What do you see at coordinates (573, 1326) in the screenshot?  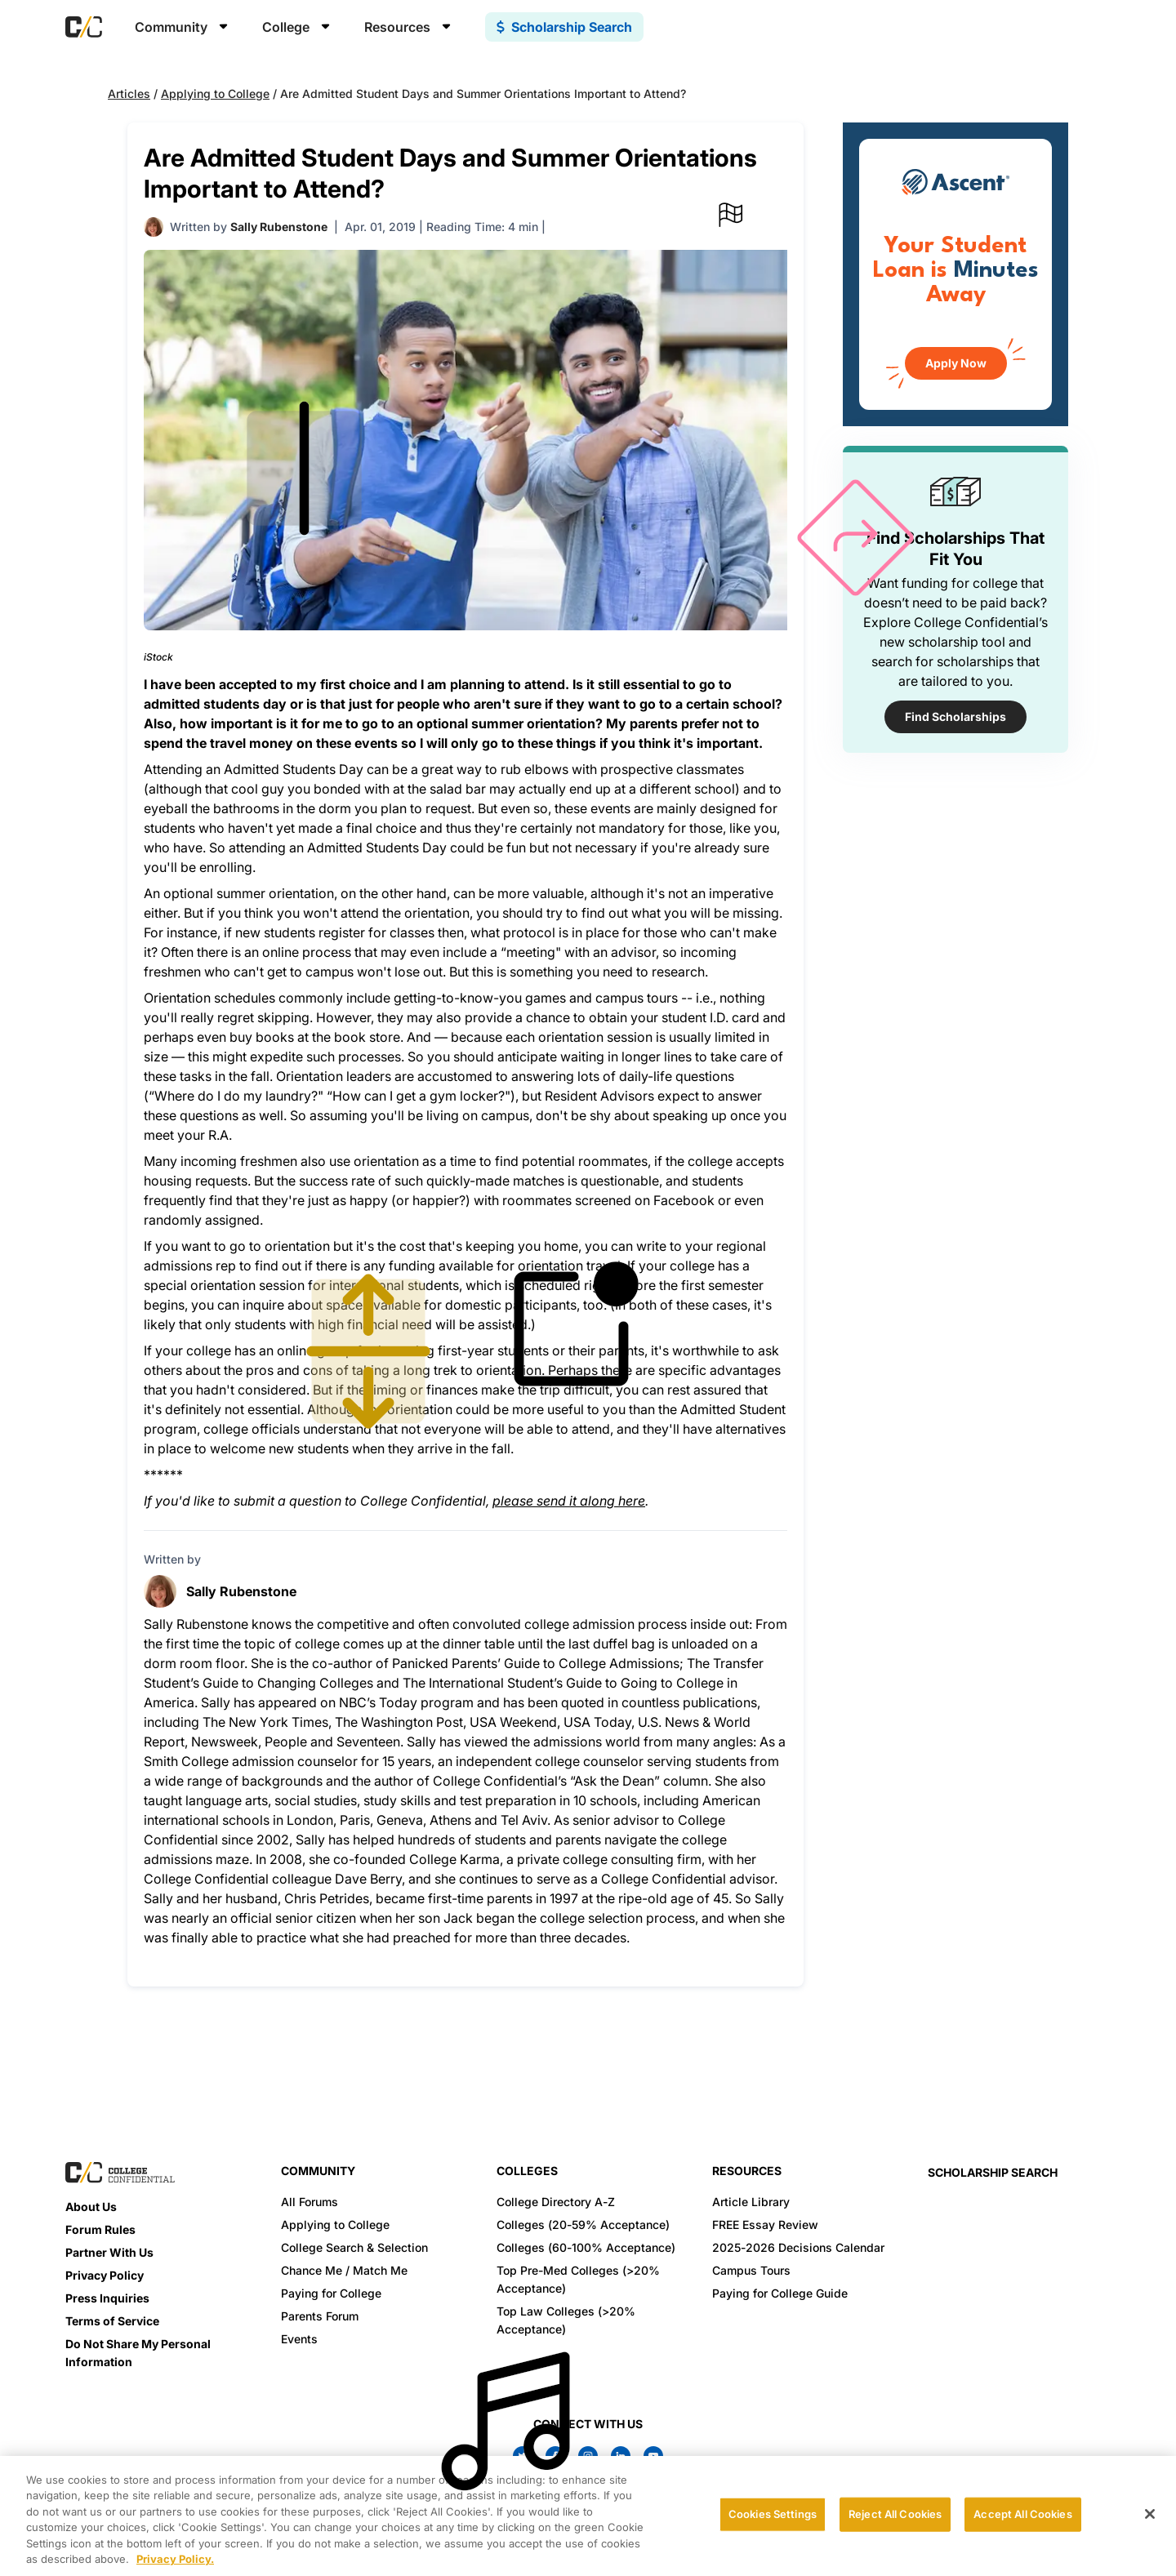 I see `indicates new notifications or alerts` at bounding box center [573, 1326].